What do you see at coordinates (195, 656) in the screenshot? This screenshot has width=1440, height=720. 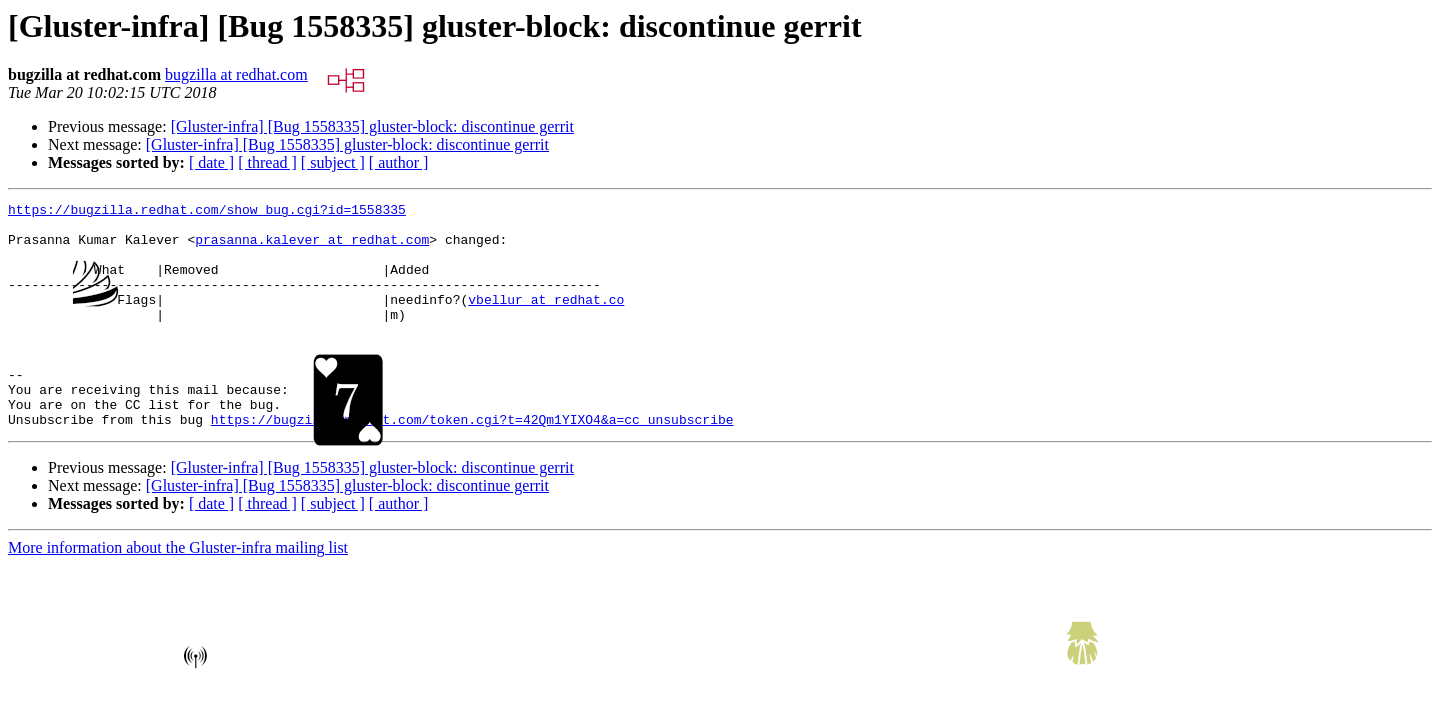 I see `indicates active signal or broadcast status` at bounding box center [195, 656].